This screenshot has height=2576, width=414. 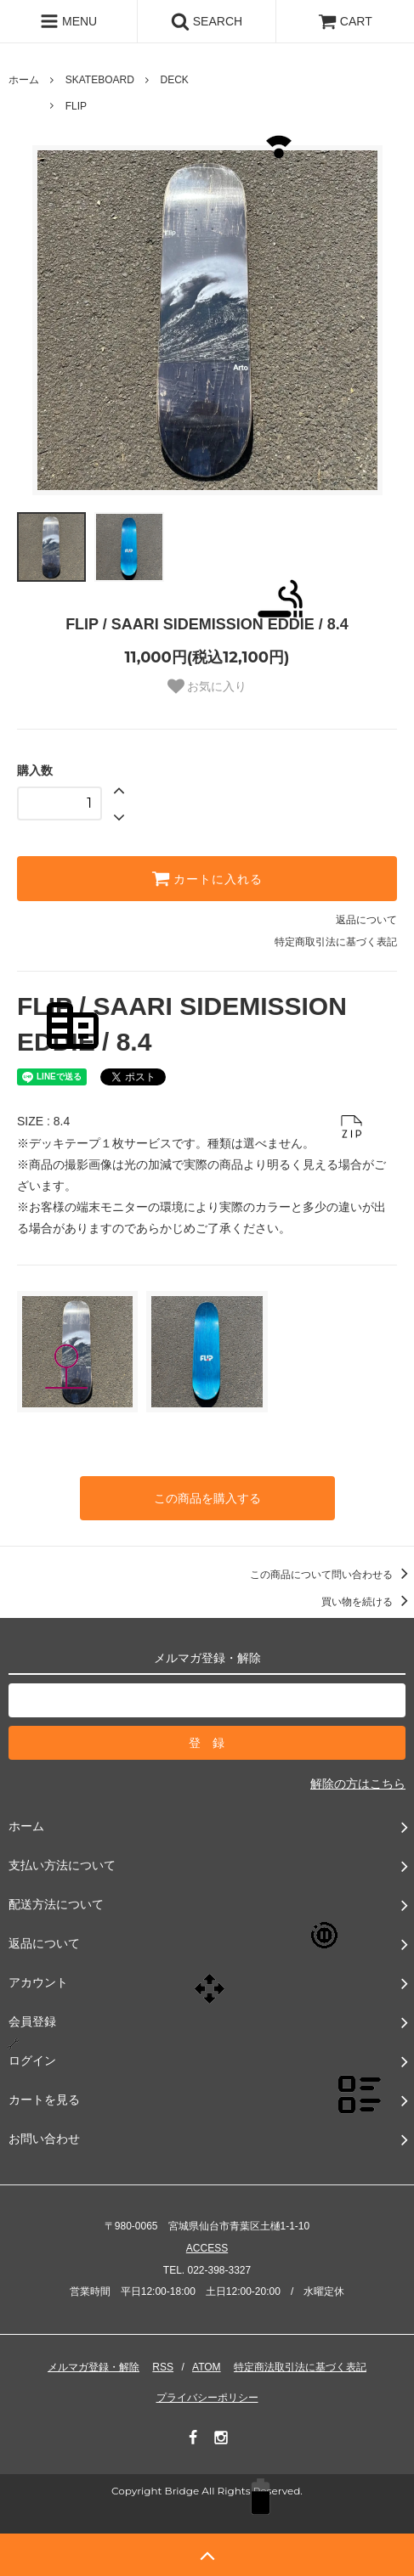 I want to click on calibrate compass or direction sensor, so click(x=279, y=147).